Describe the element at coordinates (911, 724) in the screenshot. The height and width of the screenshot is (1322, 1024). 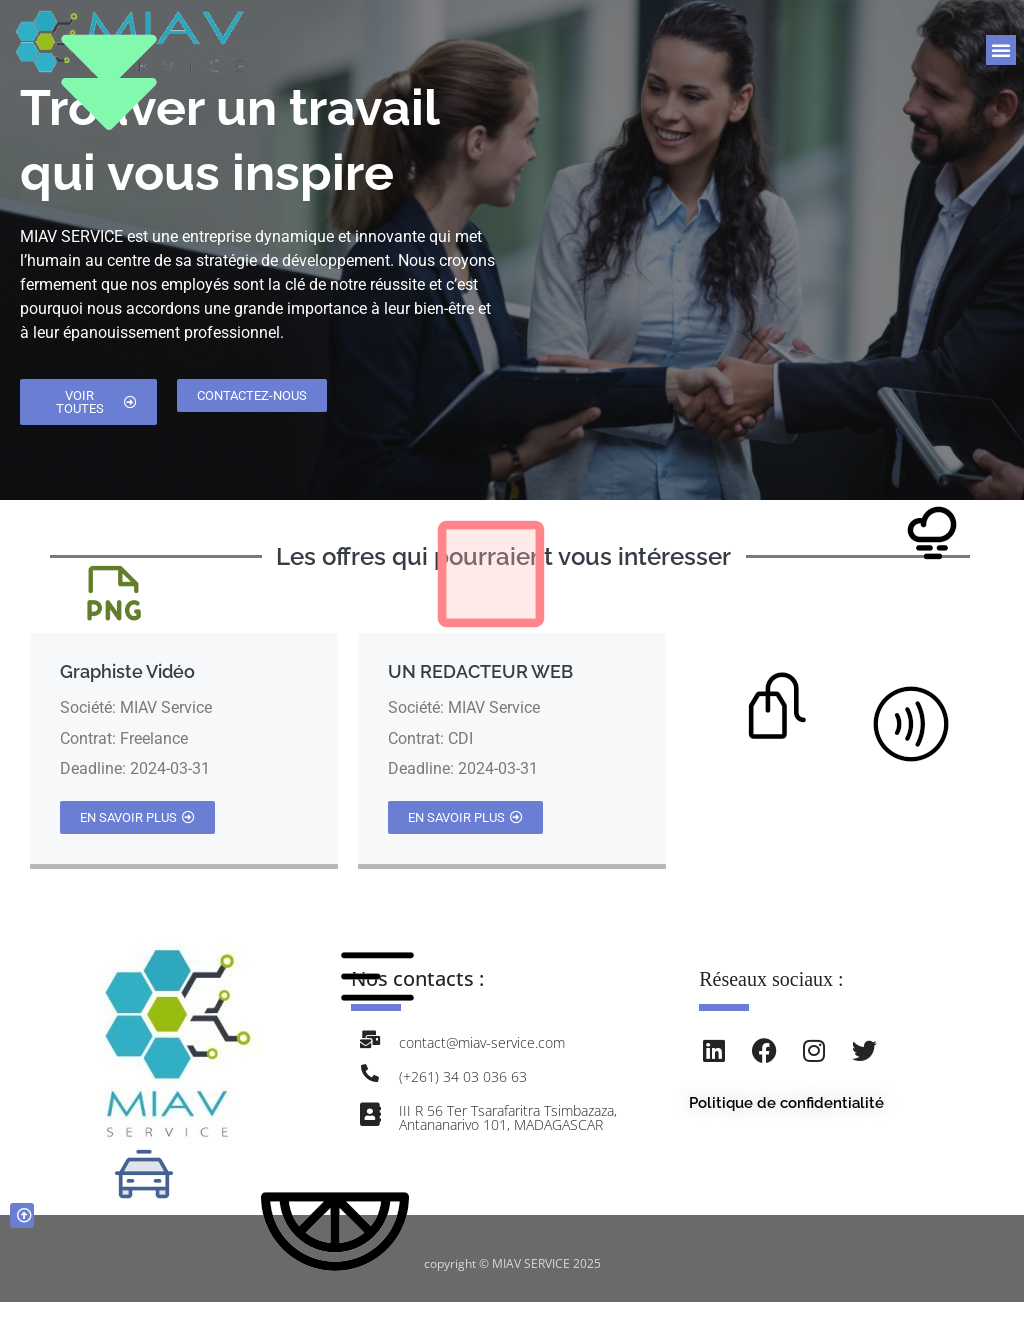
I see `tap to pay with contactless payment` at that location.